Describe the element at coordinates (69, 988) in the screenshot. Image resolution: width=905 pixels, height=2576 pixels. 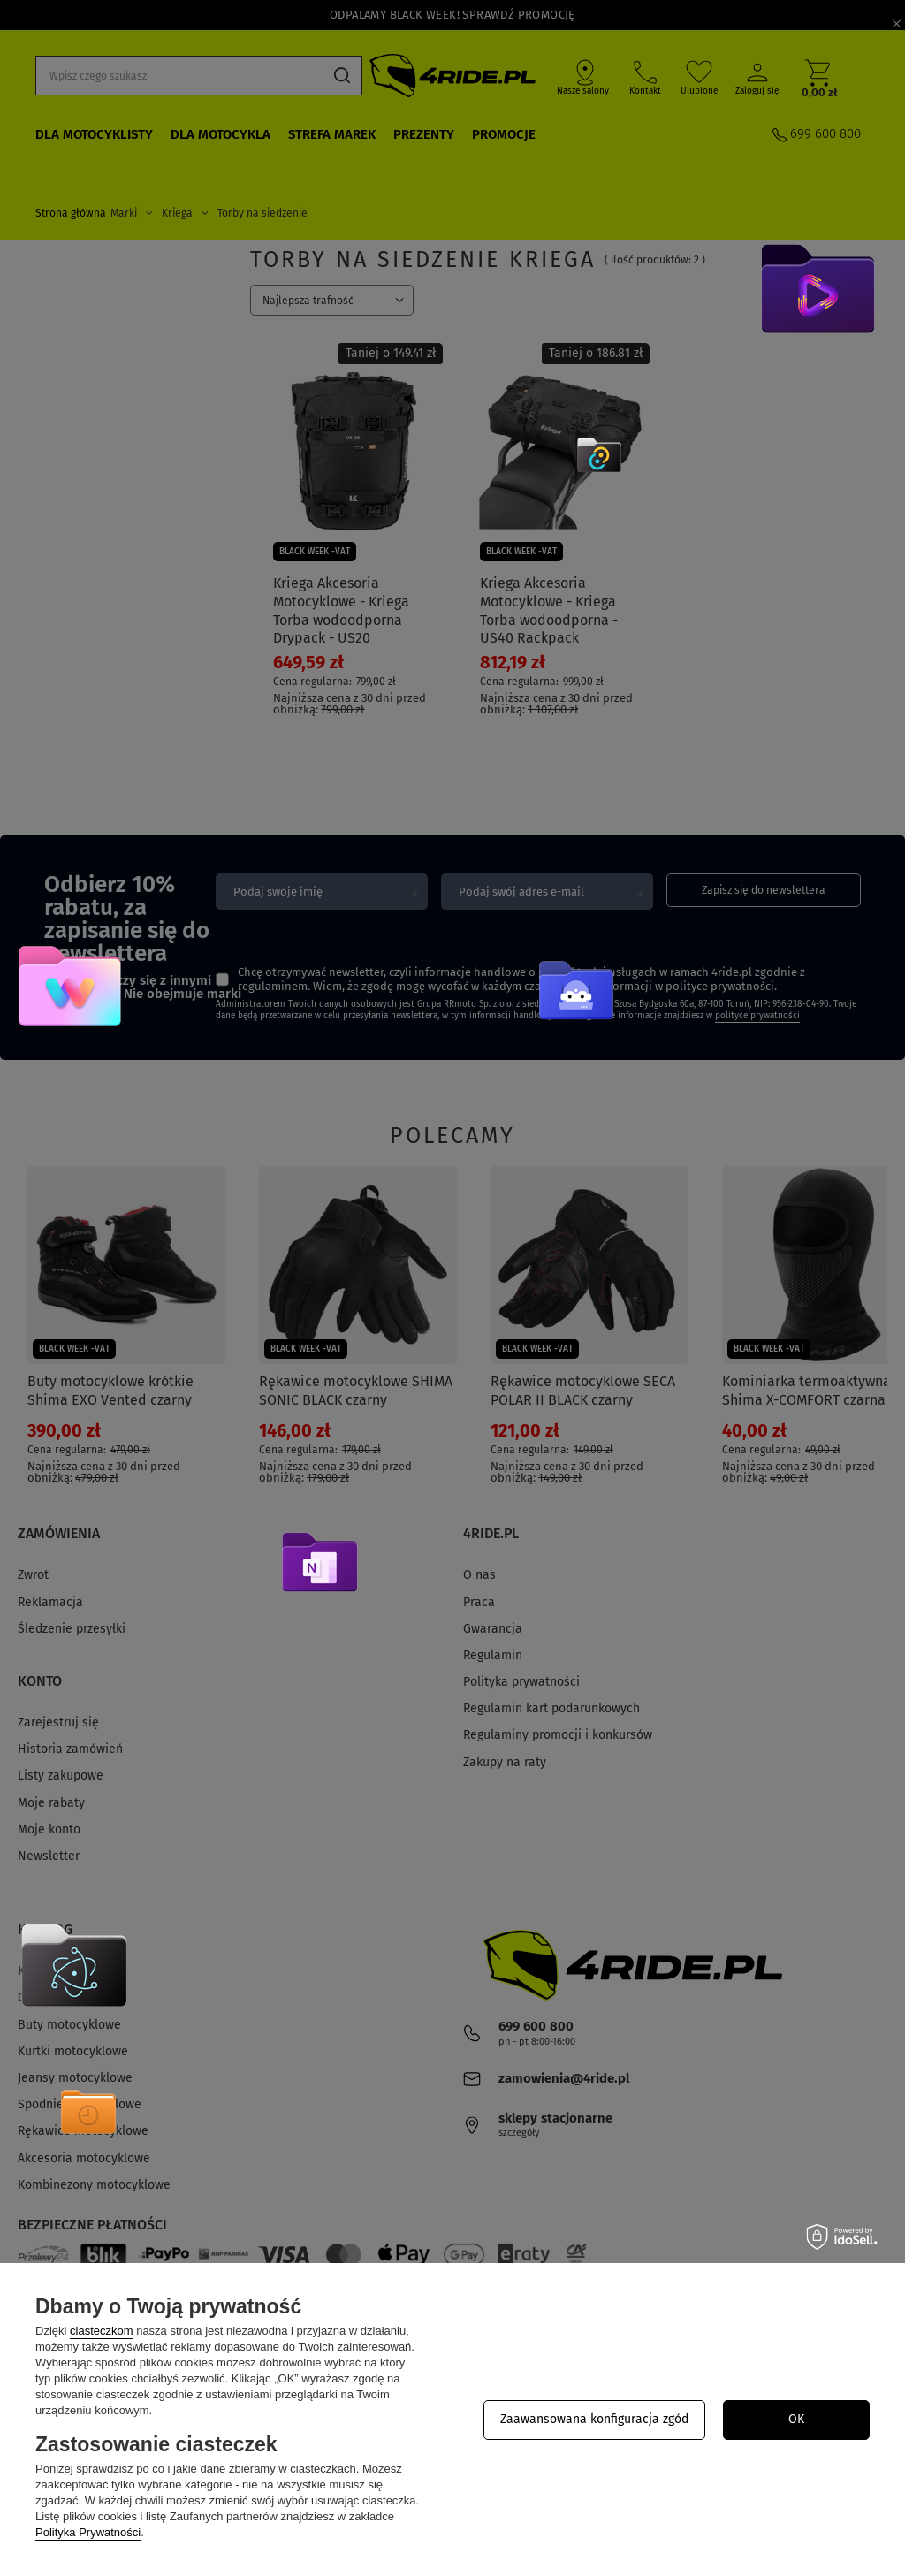
I see `open wondershare creative center folder` at that location.